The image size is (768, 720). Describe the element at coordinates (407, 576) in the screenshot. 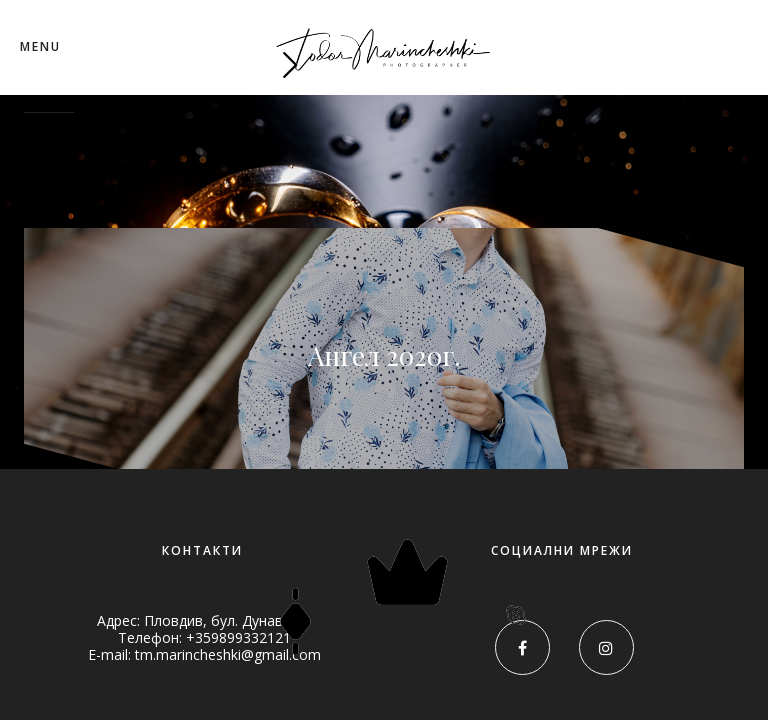

I see `indicates premium or VIP membership status` at that location.